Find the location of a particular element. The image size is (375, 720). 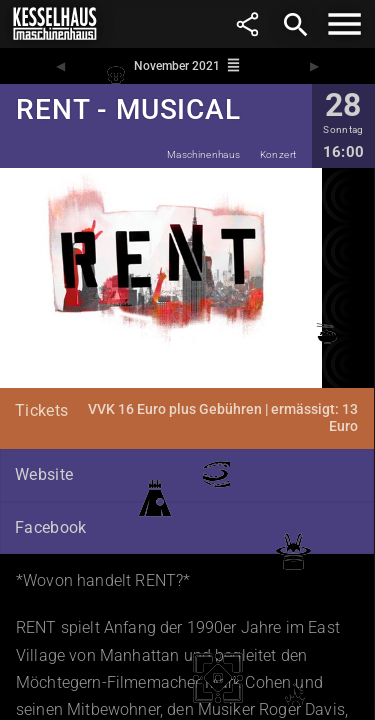

indicates a splash effect or water impact in gameplay is located at coordinates (295, 694).